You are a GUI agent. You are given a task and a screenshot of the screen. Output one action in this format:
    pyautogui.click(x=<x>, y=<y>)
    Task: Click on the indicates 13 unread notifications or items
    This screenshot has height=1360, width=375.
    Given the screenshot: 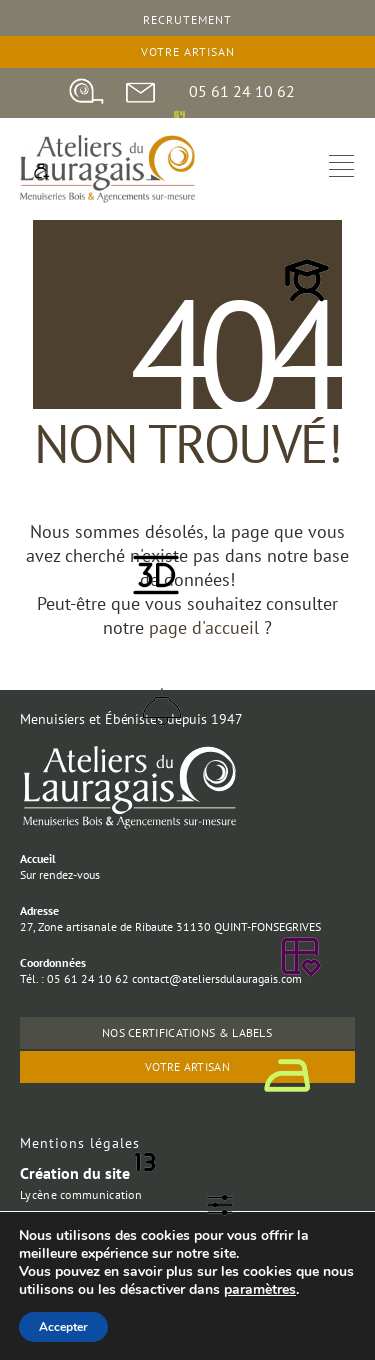 What is the action you would take?
    pyautogui.click(x=144, y=1162)
    